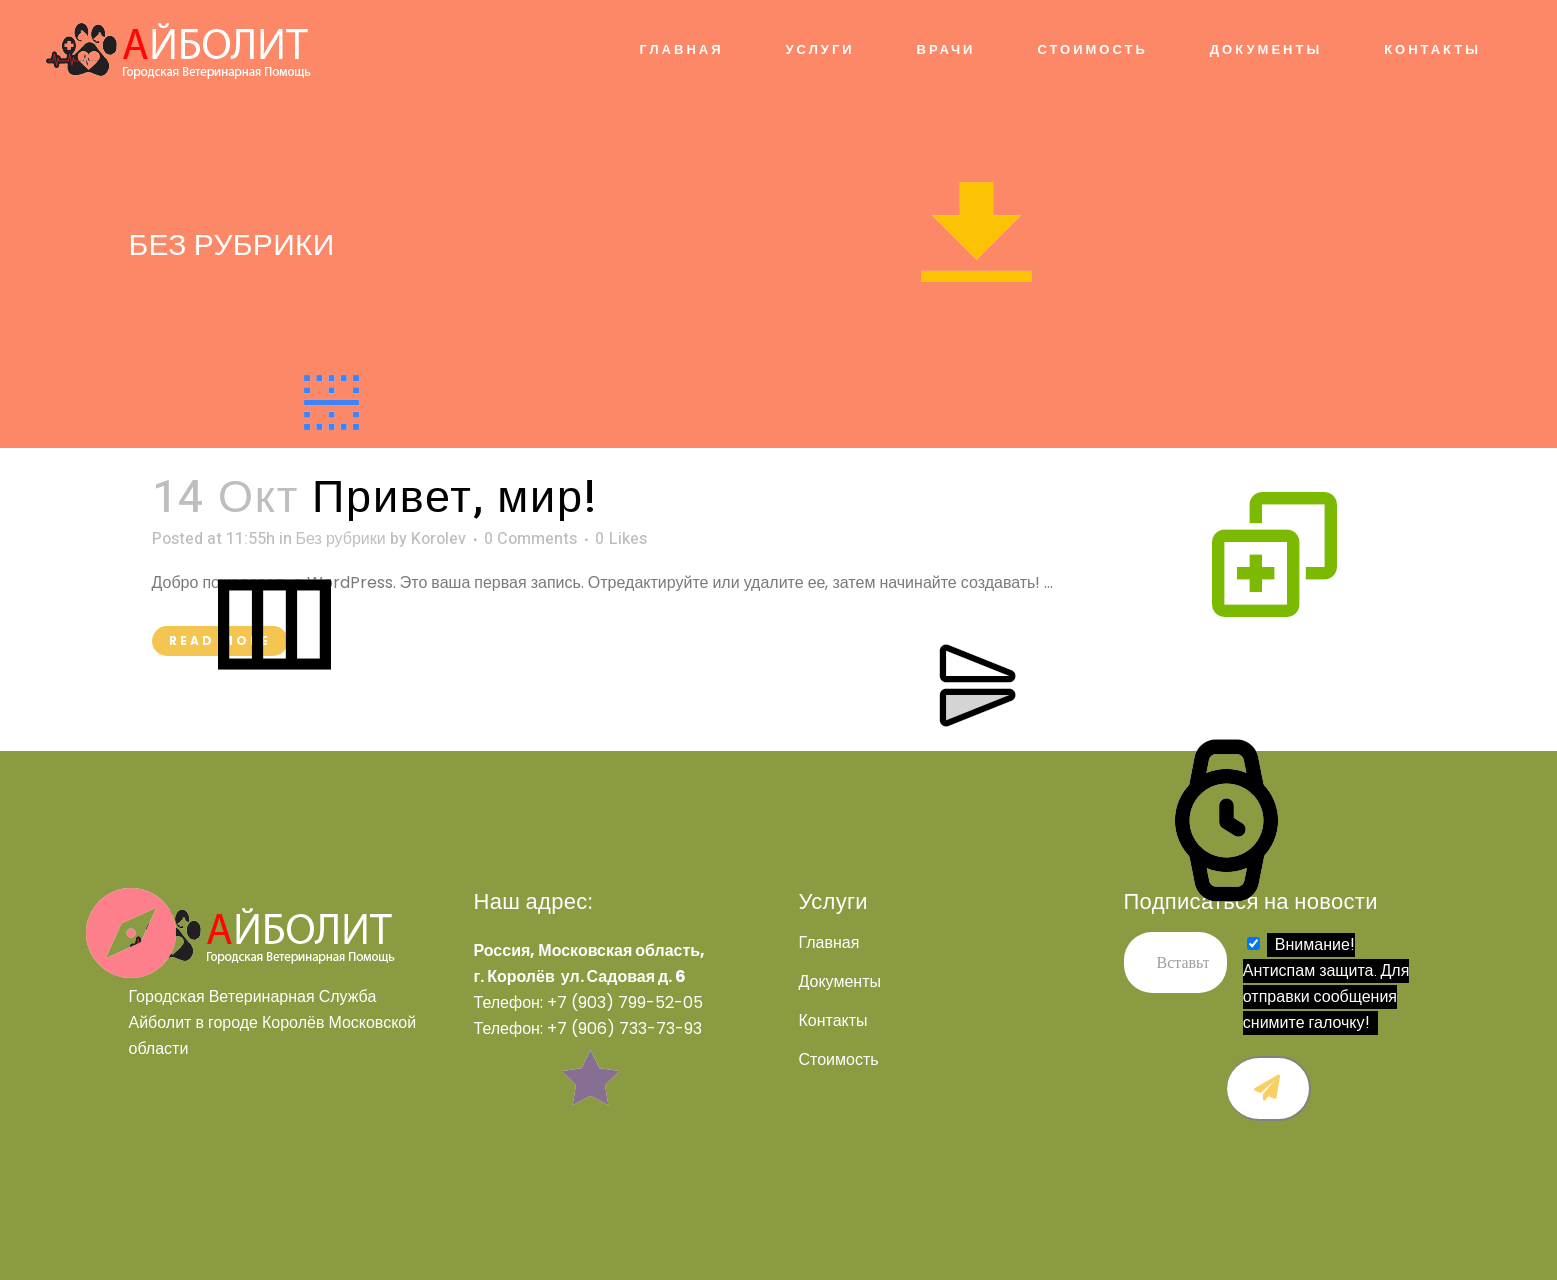 The image size is (1557, 1280). I want to click on download a file or content, so click(976, 226).